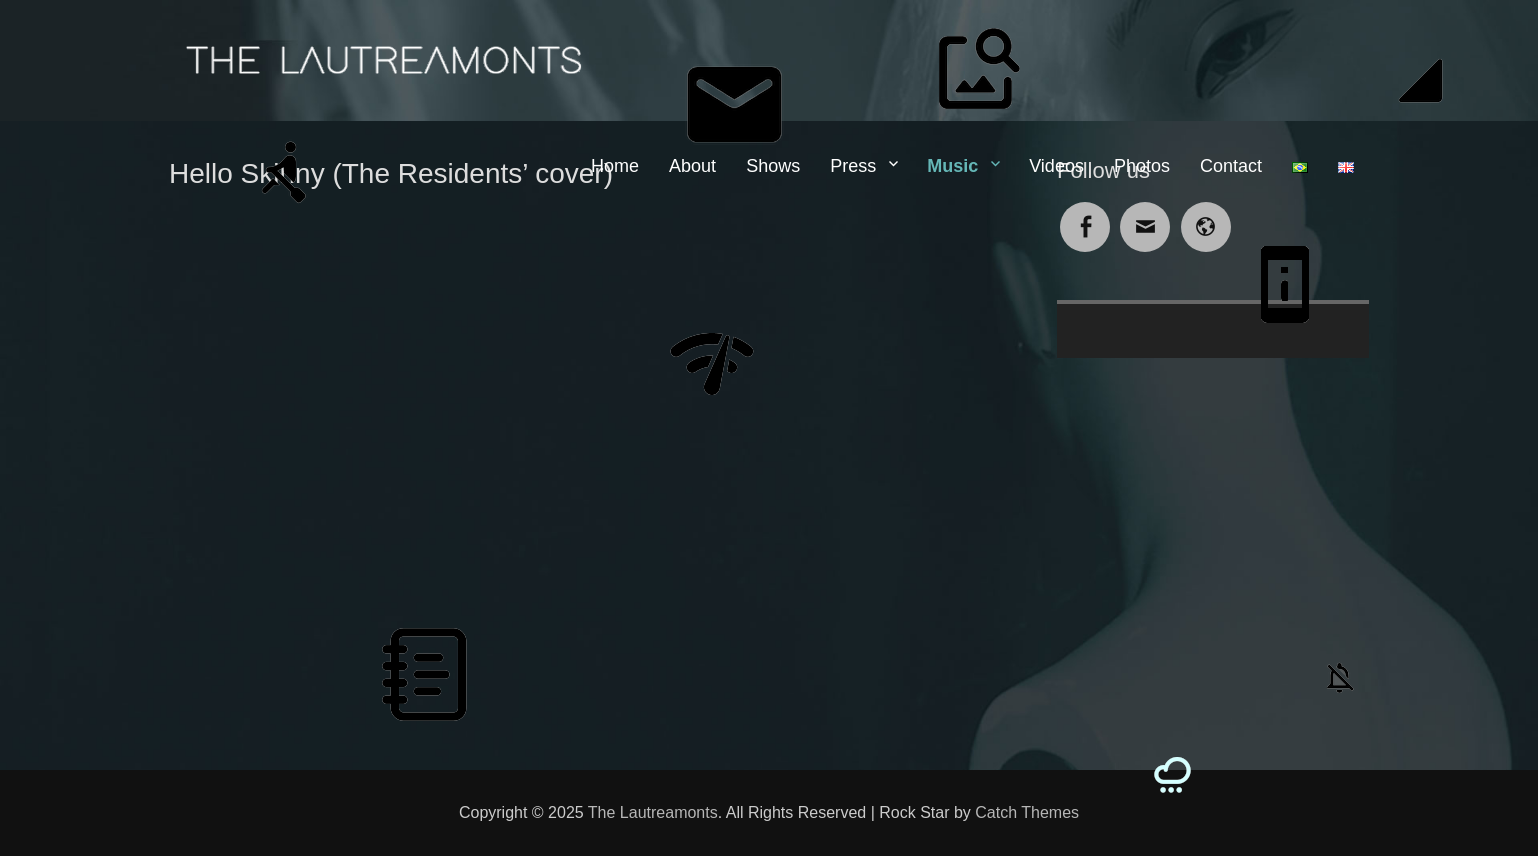 The image size is (1538, 856). Describe the element at coordinates (1172, 776) in the screenshot. I see `indicates snowy weather conditions` at that location.